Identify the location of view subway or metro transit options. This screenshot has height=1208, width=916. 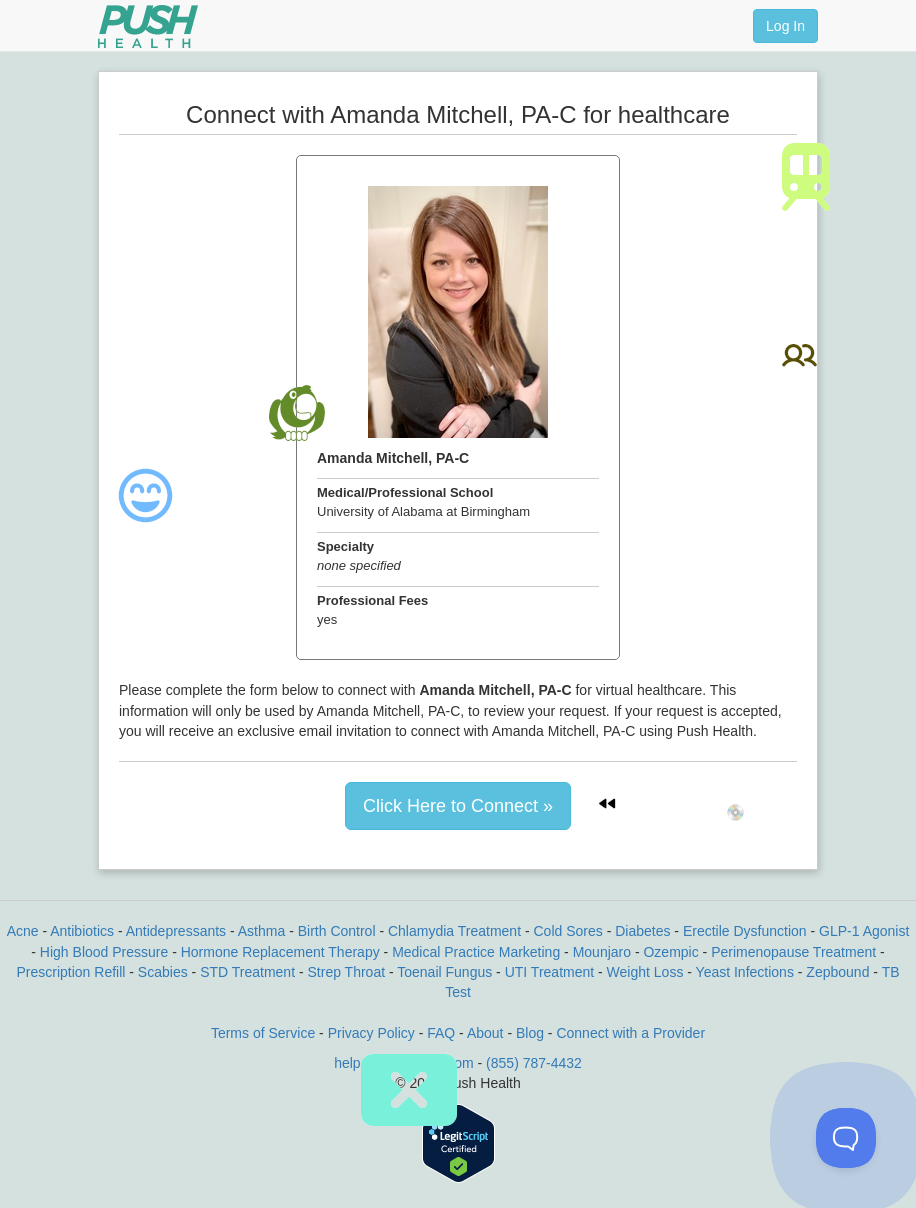
(806, 175).